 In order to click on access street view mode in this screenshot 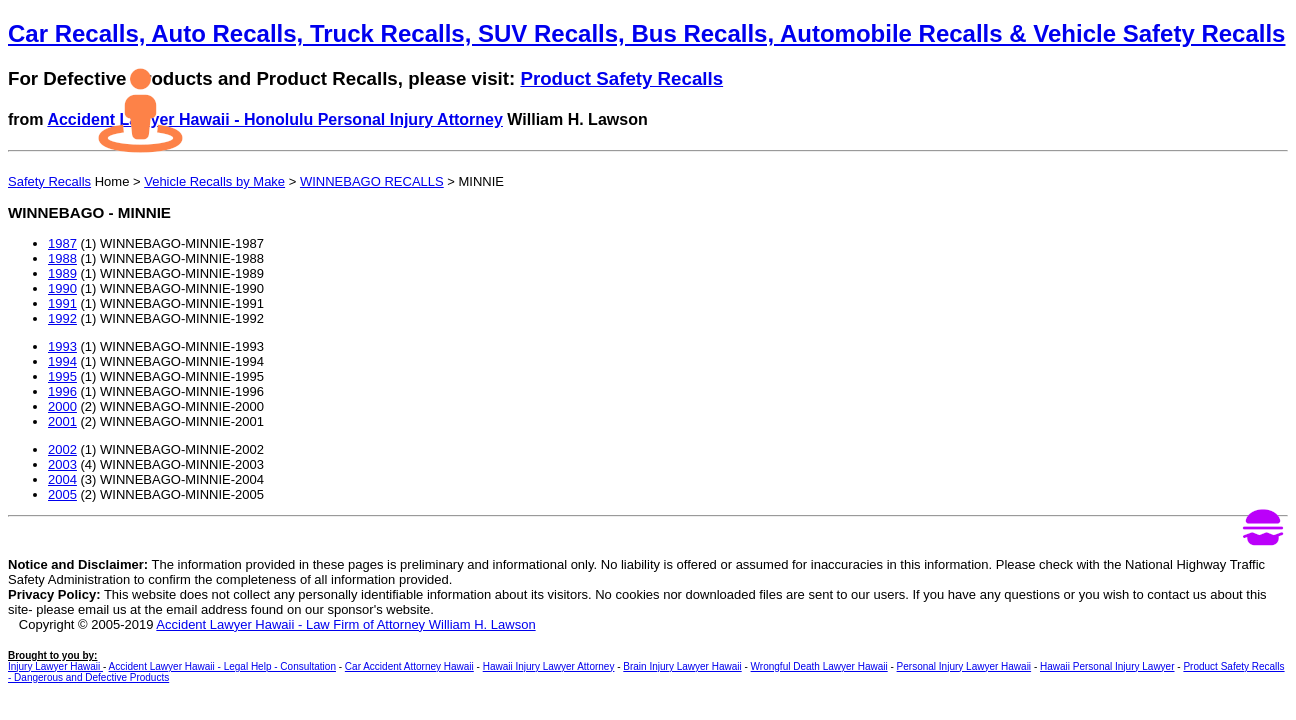, I will do `click(140, 110)`.